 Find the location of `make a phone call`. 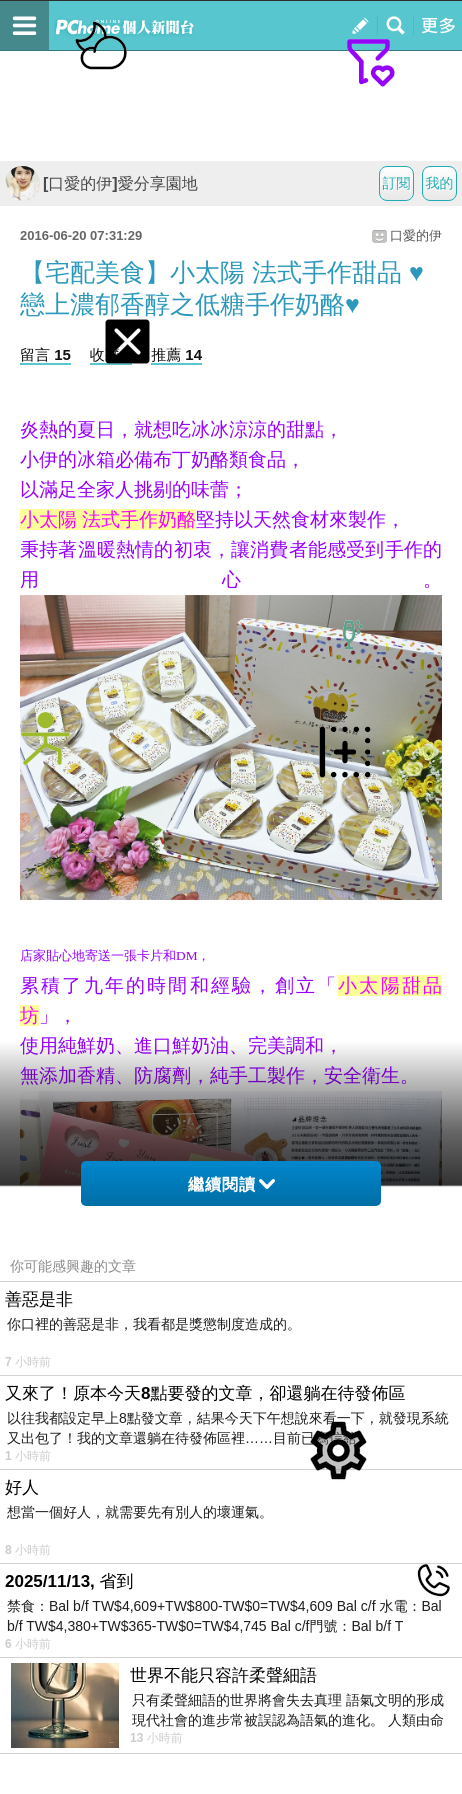

make a phone call is located at coordinates (434, 1579).